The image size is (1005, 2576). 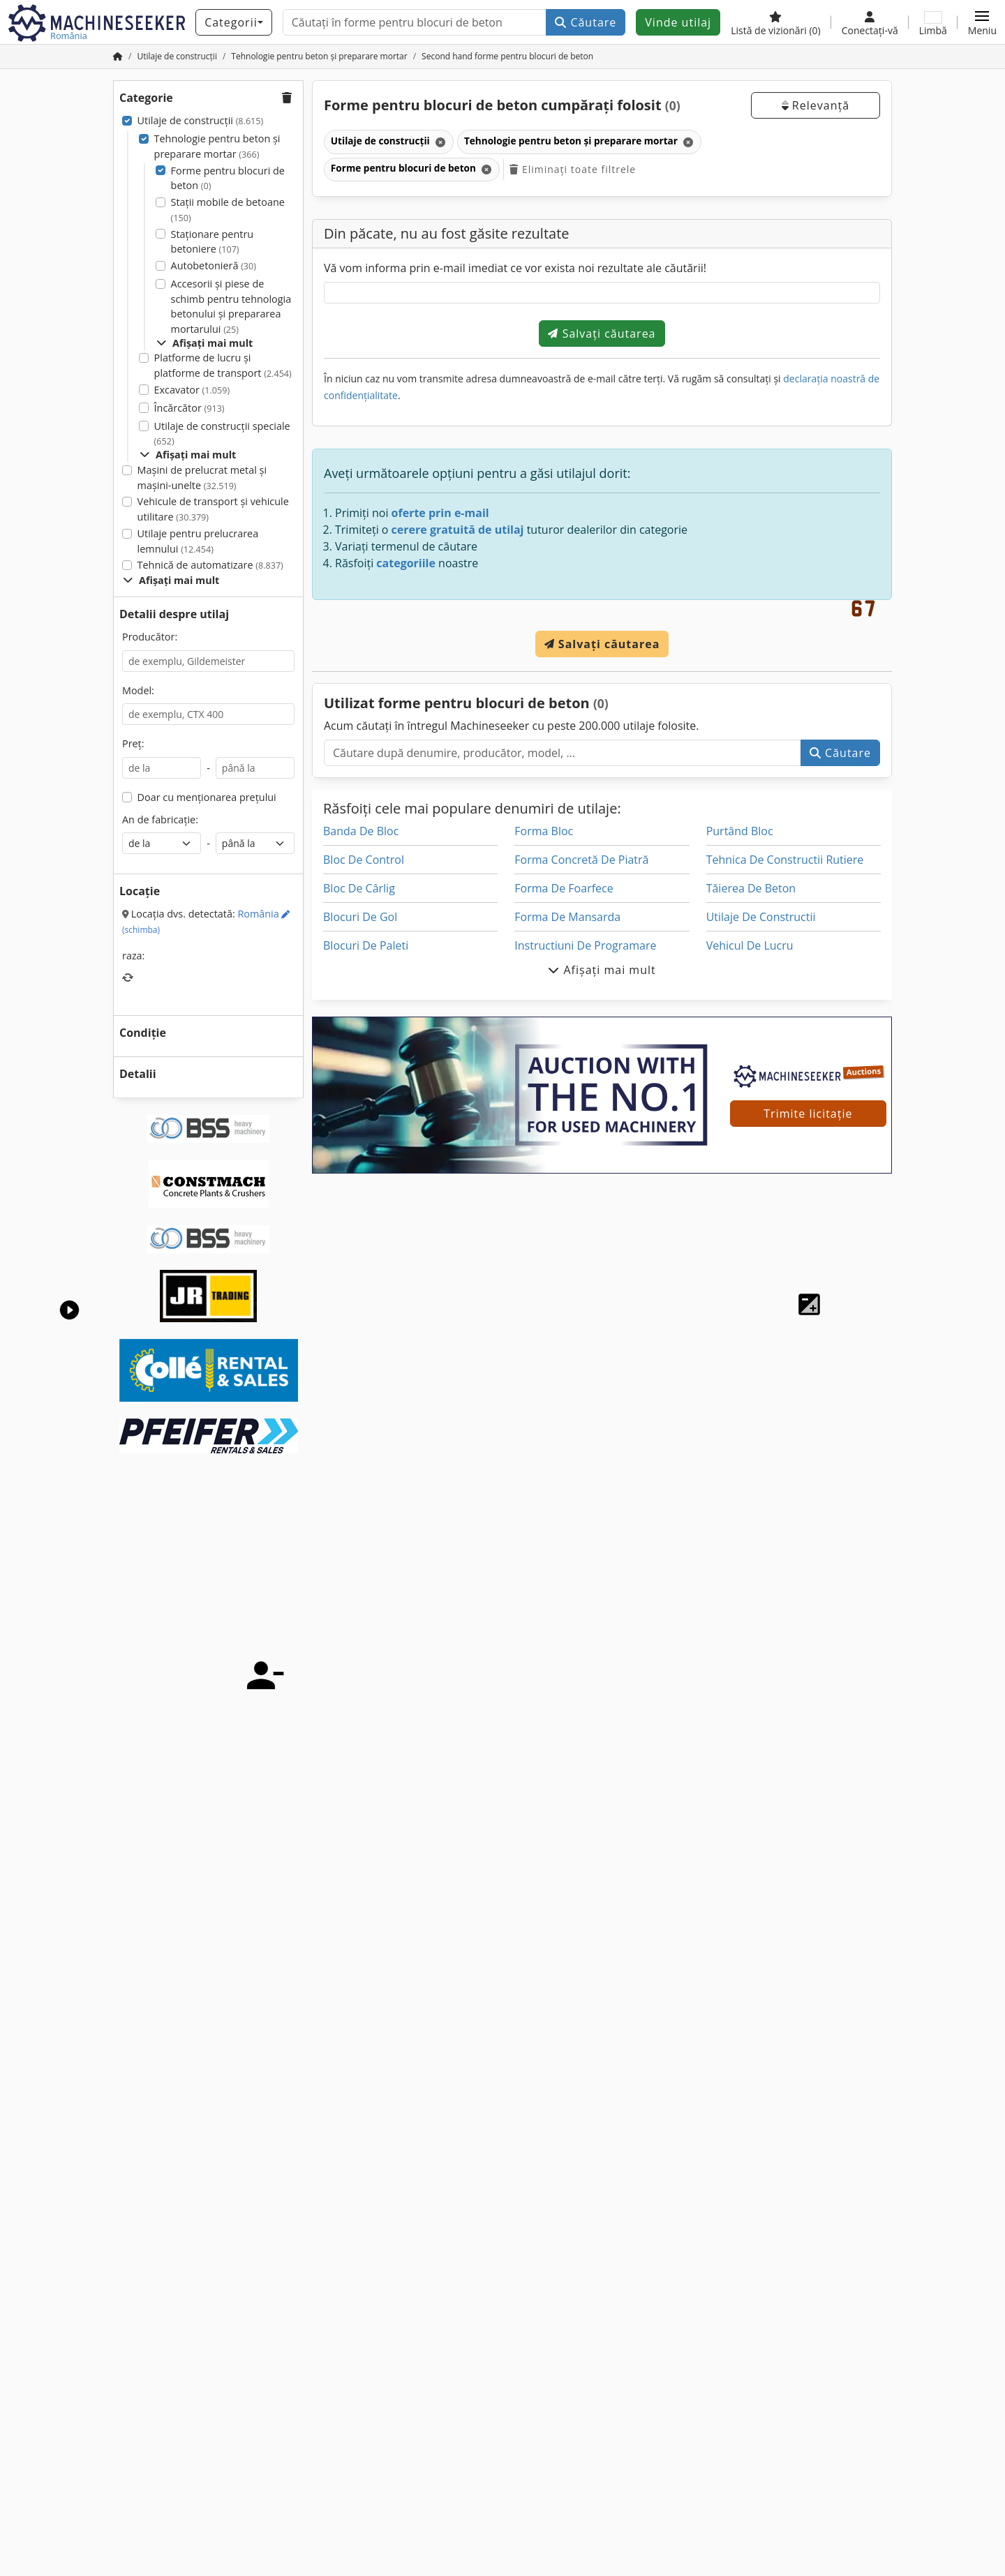 I want to click on play media or video content, so click(x=69, y=1310).